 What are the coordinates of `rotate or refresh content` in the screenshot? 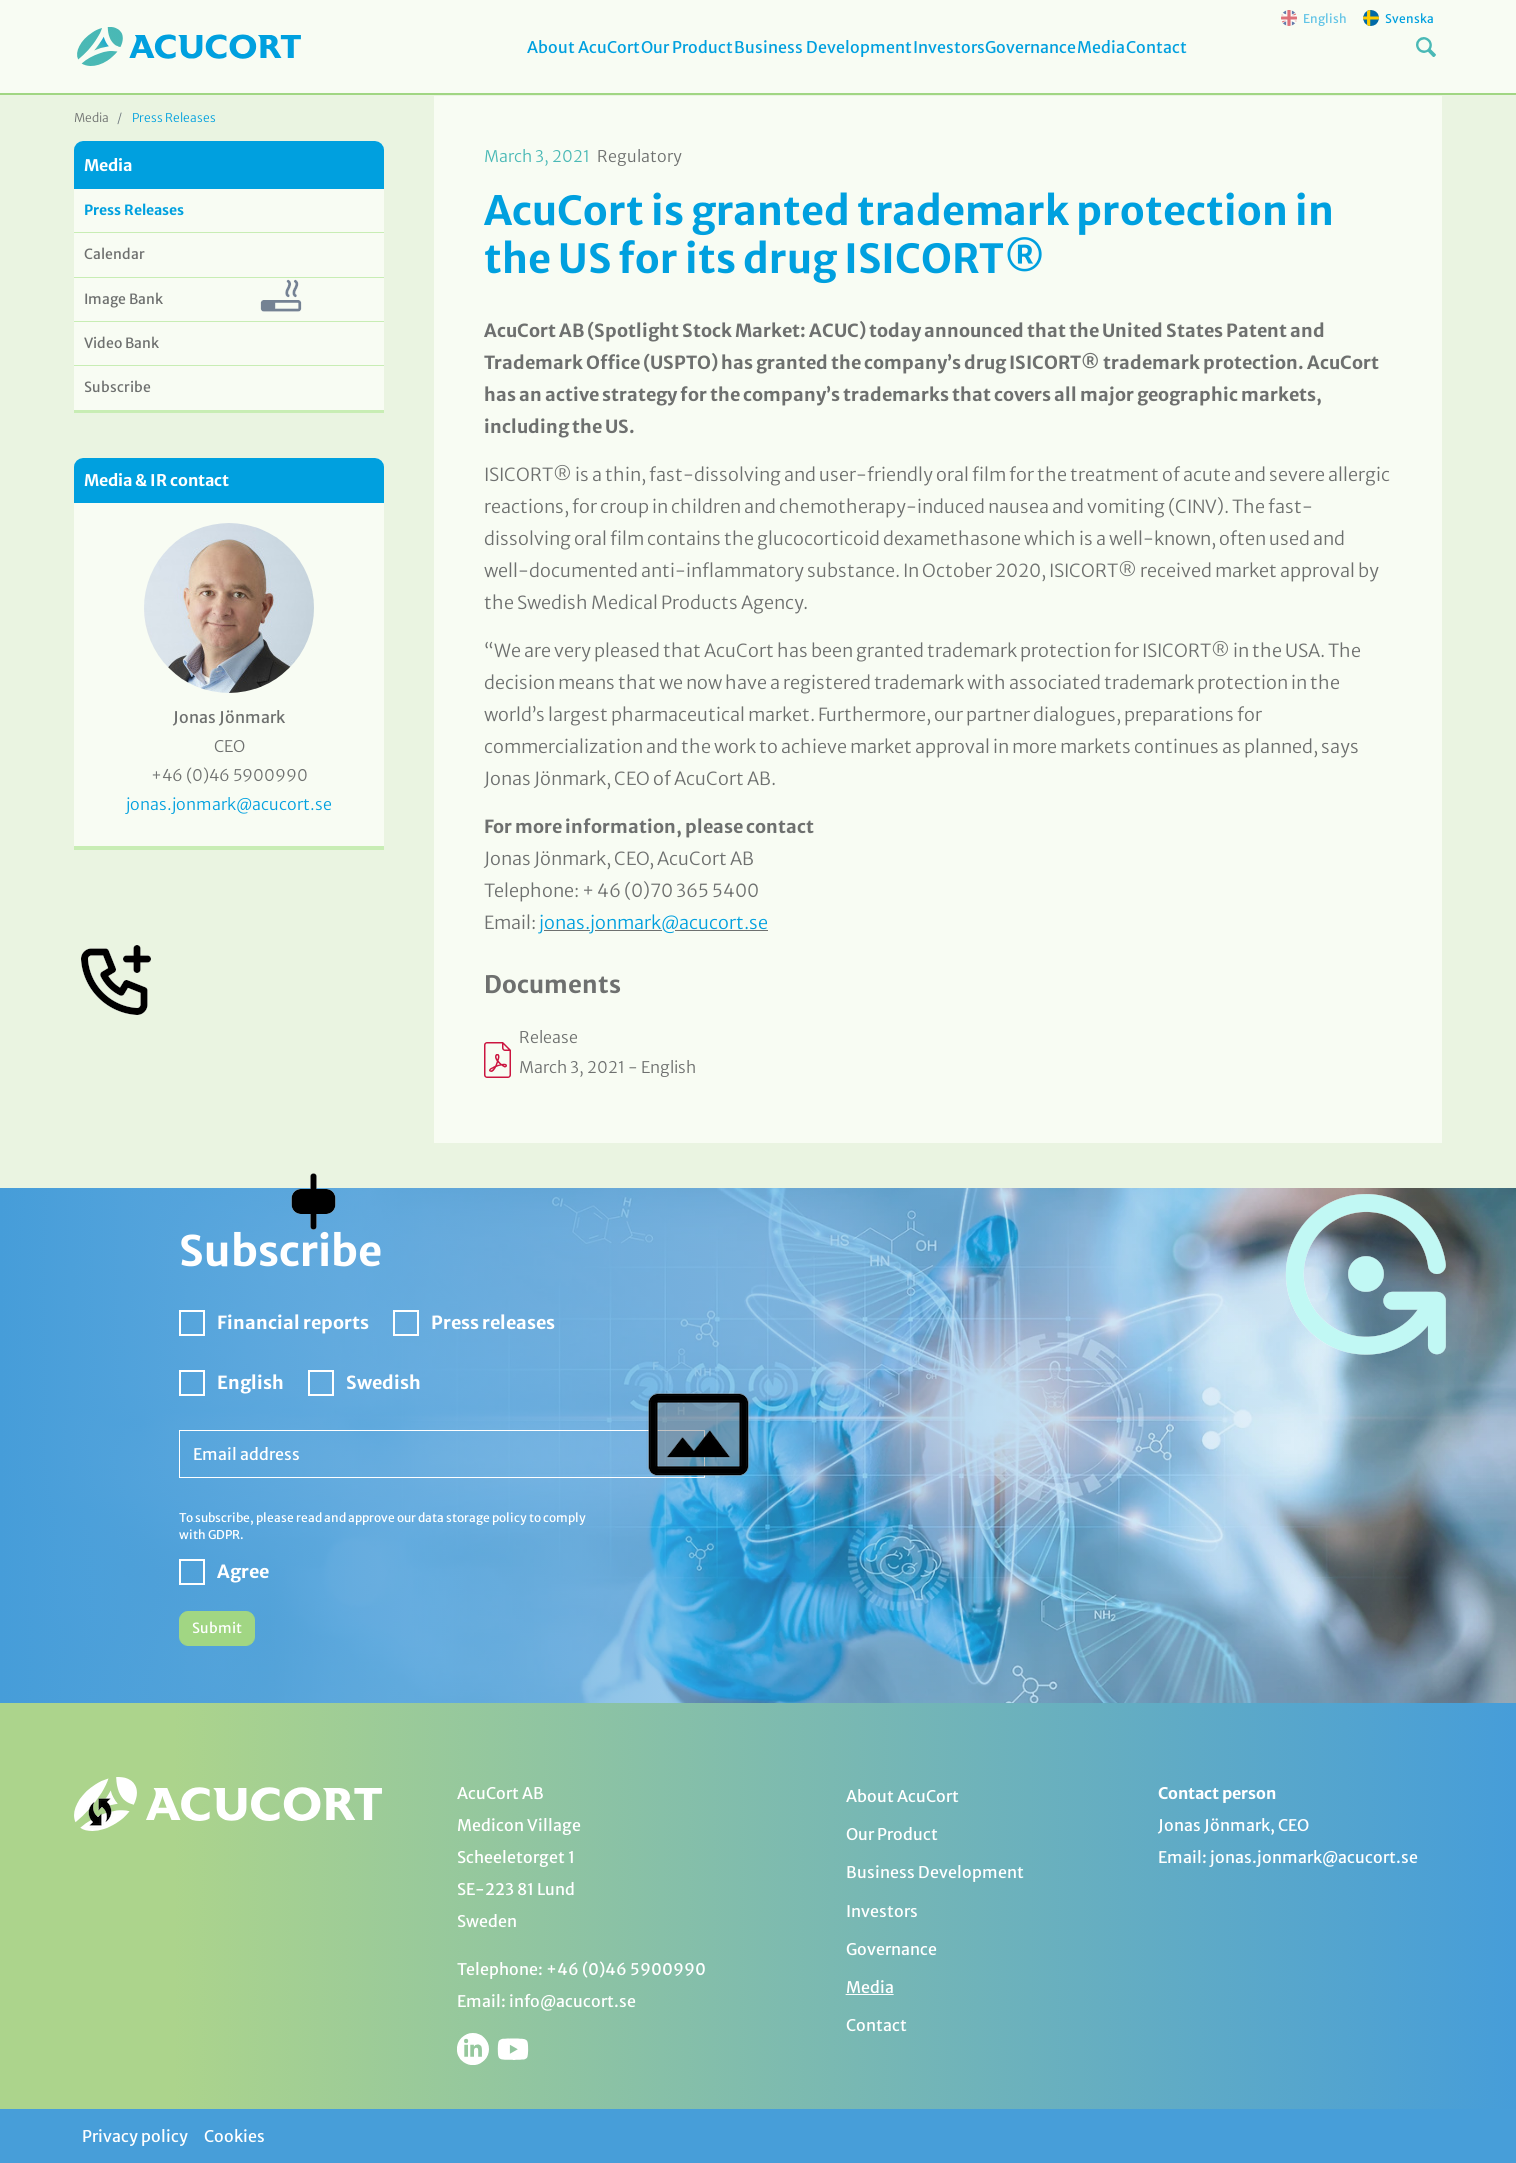 It's located at (1366, 1274).